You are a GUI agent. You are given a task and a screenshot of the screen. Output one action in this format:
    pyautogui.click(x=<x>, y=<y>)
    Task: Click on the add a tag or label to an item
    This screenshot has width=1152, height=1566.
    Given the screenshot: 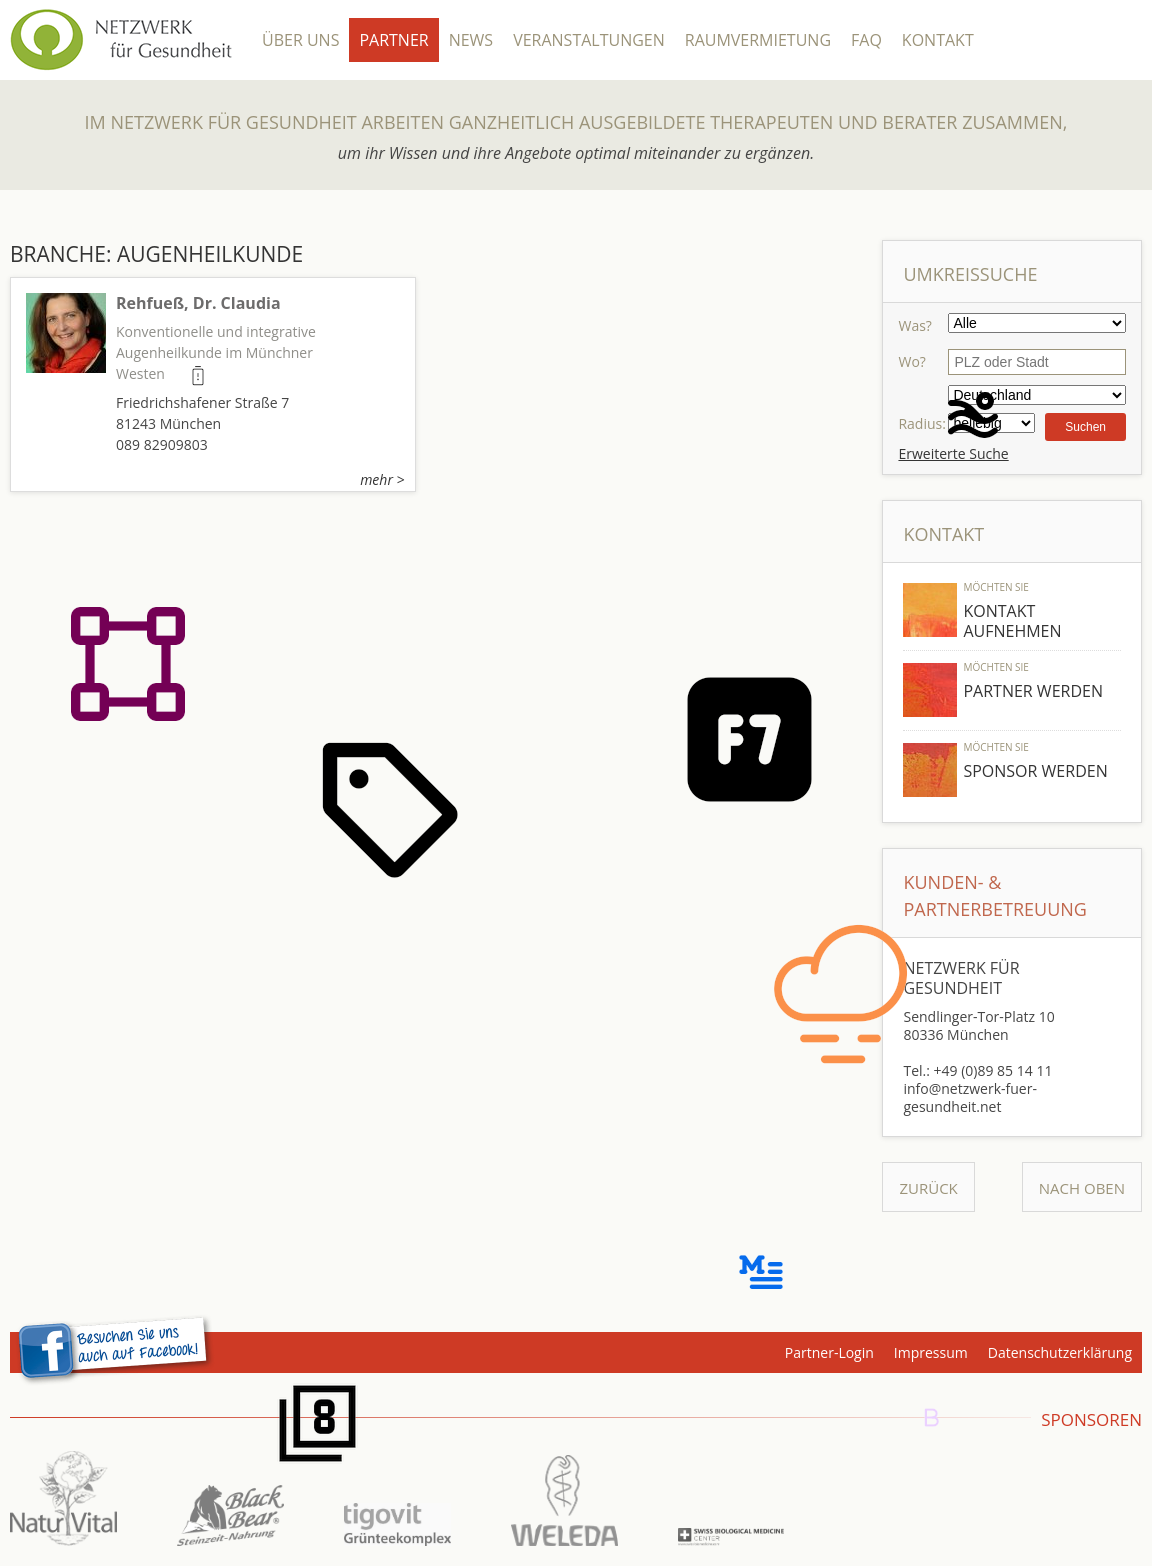 What is the action you would take?
    pyautogui.click(x=383, y=803)
    